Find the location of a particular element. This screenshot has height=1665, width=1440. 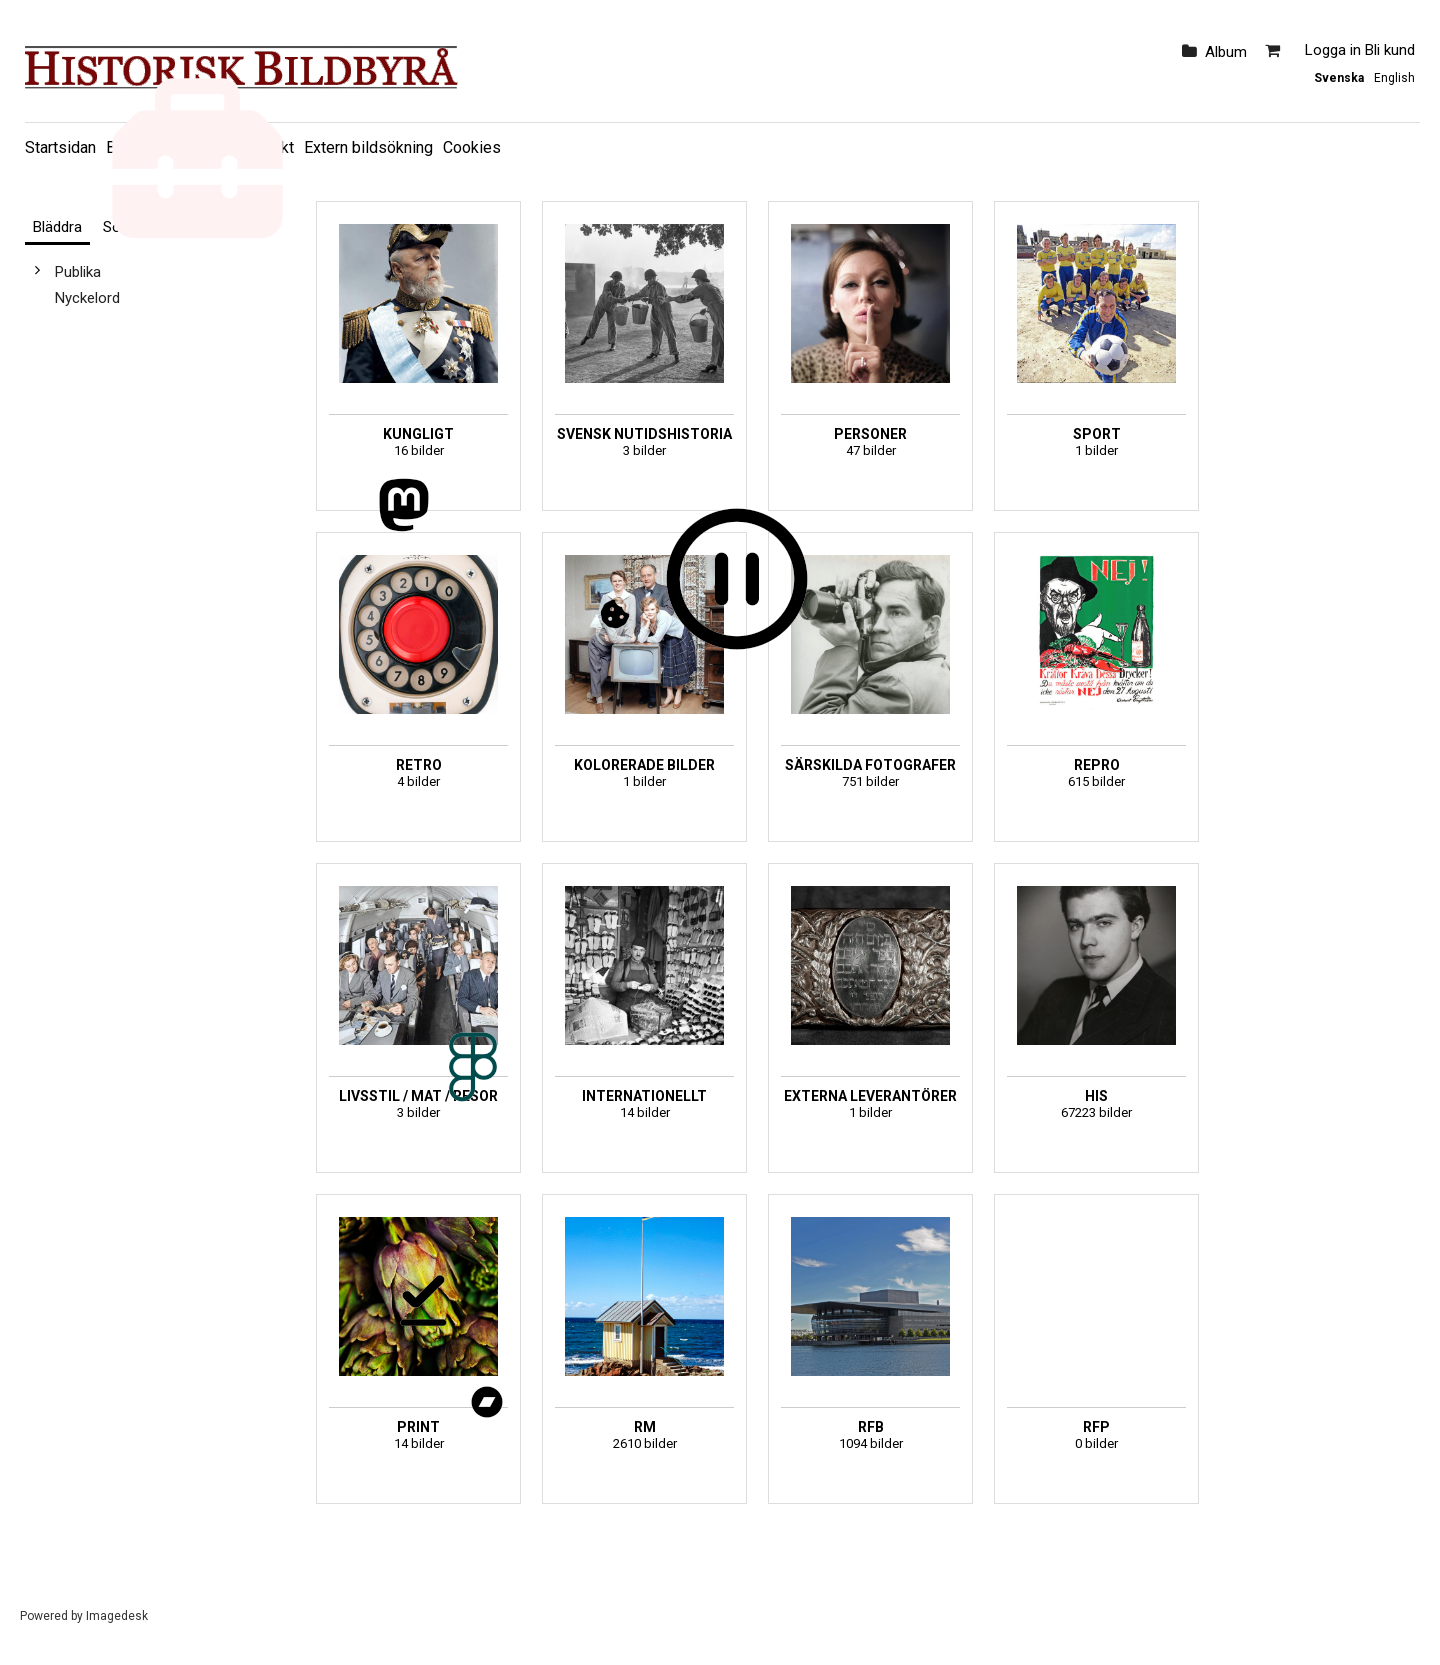

open mastodon app is located at coordinates (404, 505).